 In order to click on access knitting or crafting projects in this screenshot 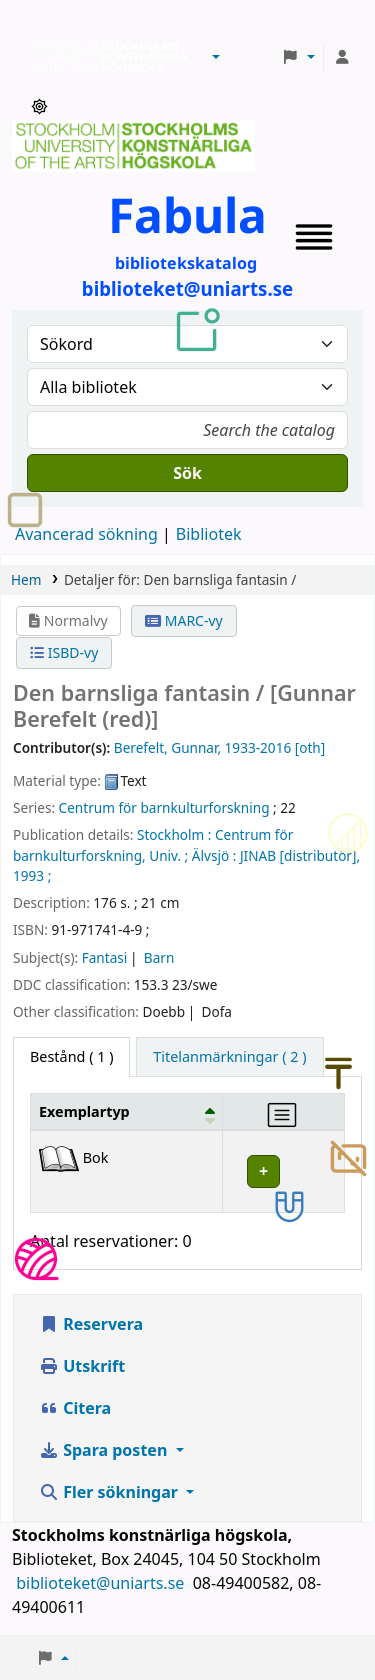, I will do `click(36, 1259)`.